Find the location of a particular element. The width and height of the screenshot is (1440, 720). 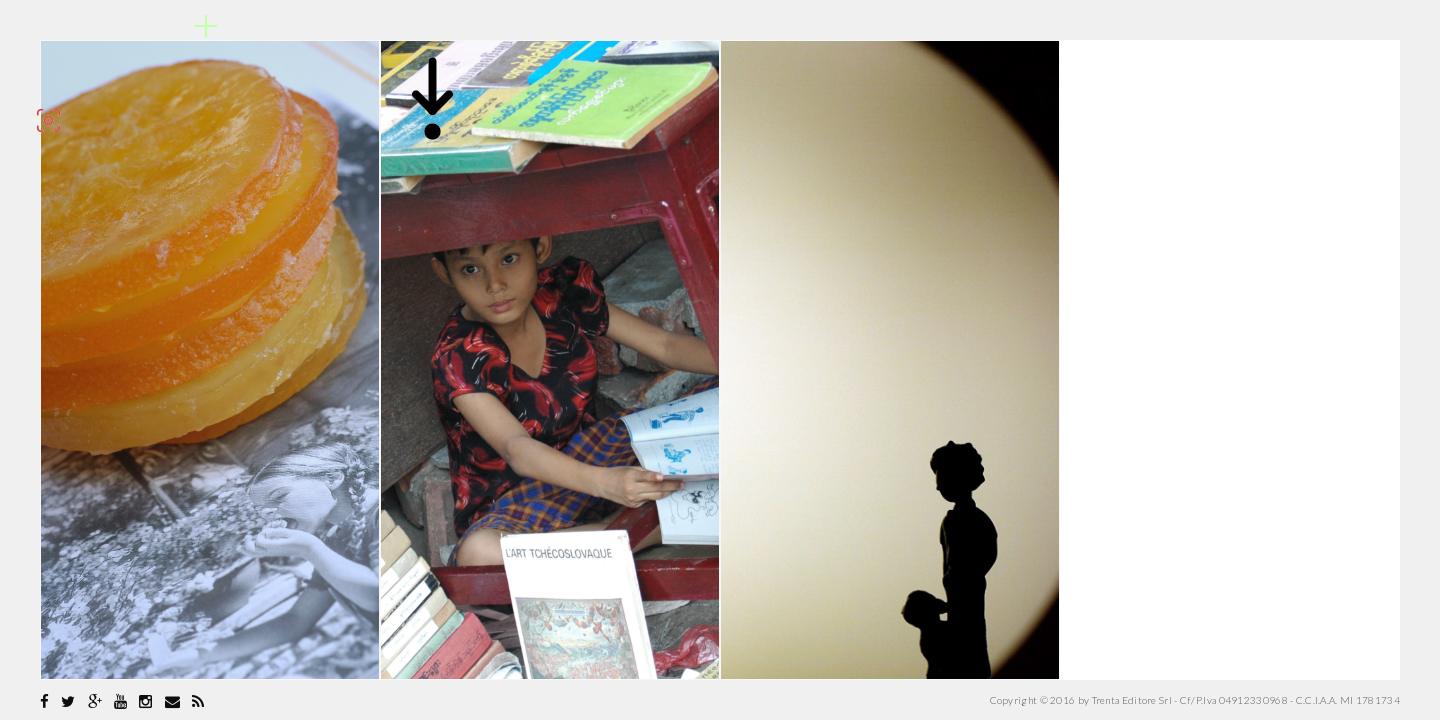

step into function during debugging is located at coordinates (432, 98).